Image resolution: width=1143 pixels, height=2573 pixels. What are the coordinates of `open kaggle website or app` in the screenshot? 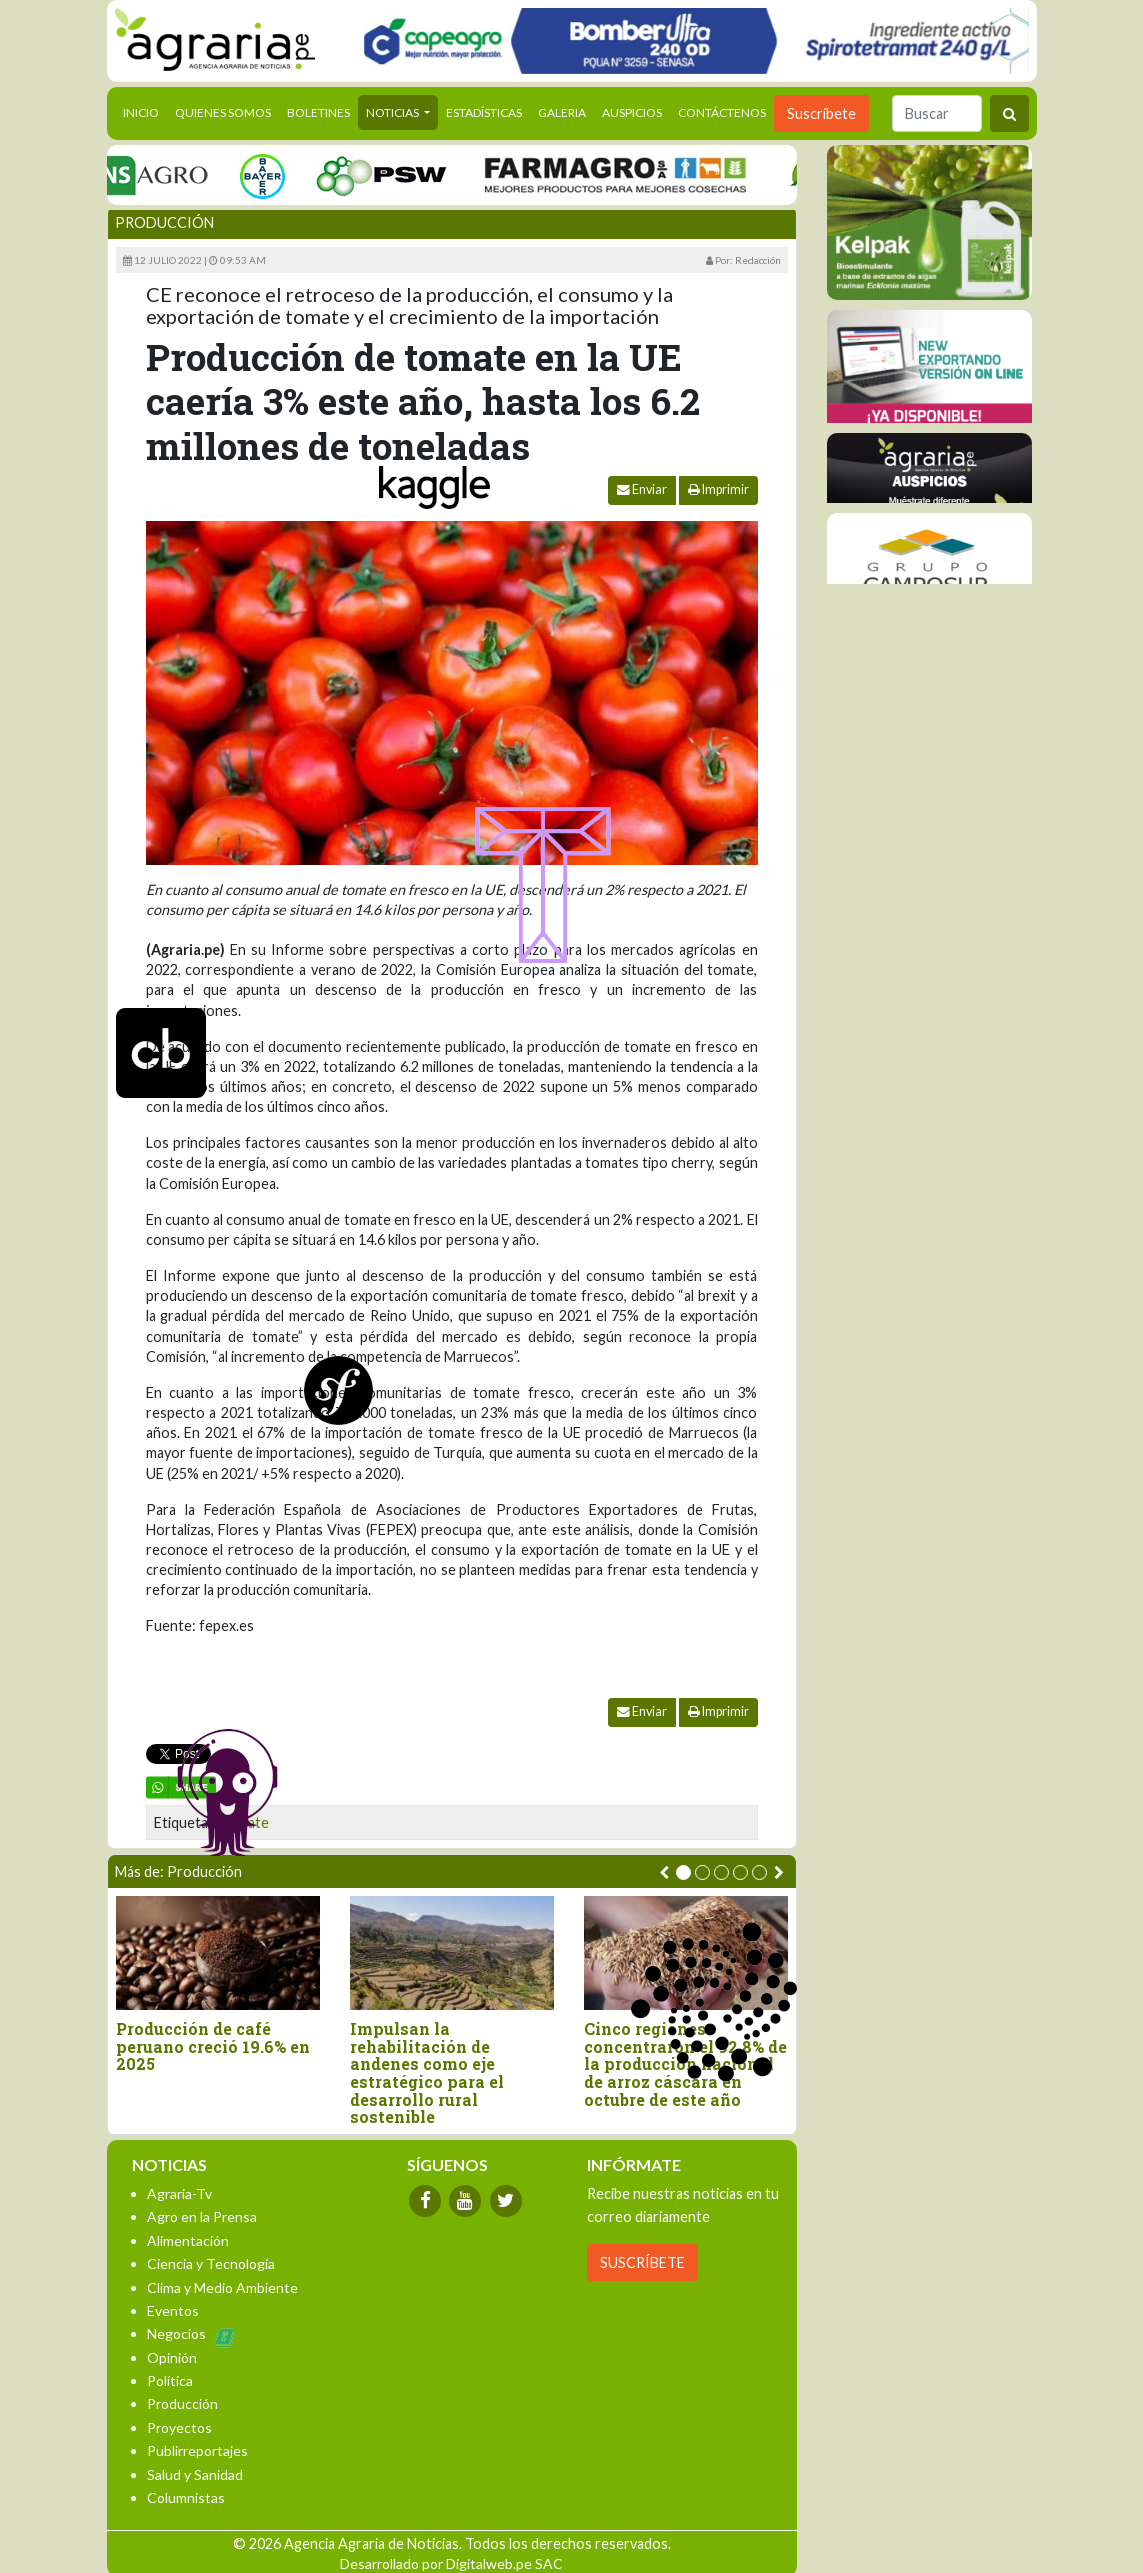 It's located at (434, 487).